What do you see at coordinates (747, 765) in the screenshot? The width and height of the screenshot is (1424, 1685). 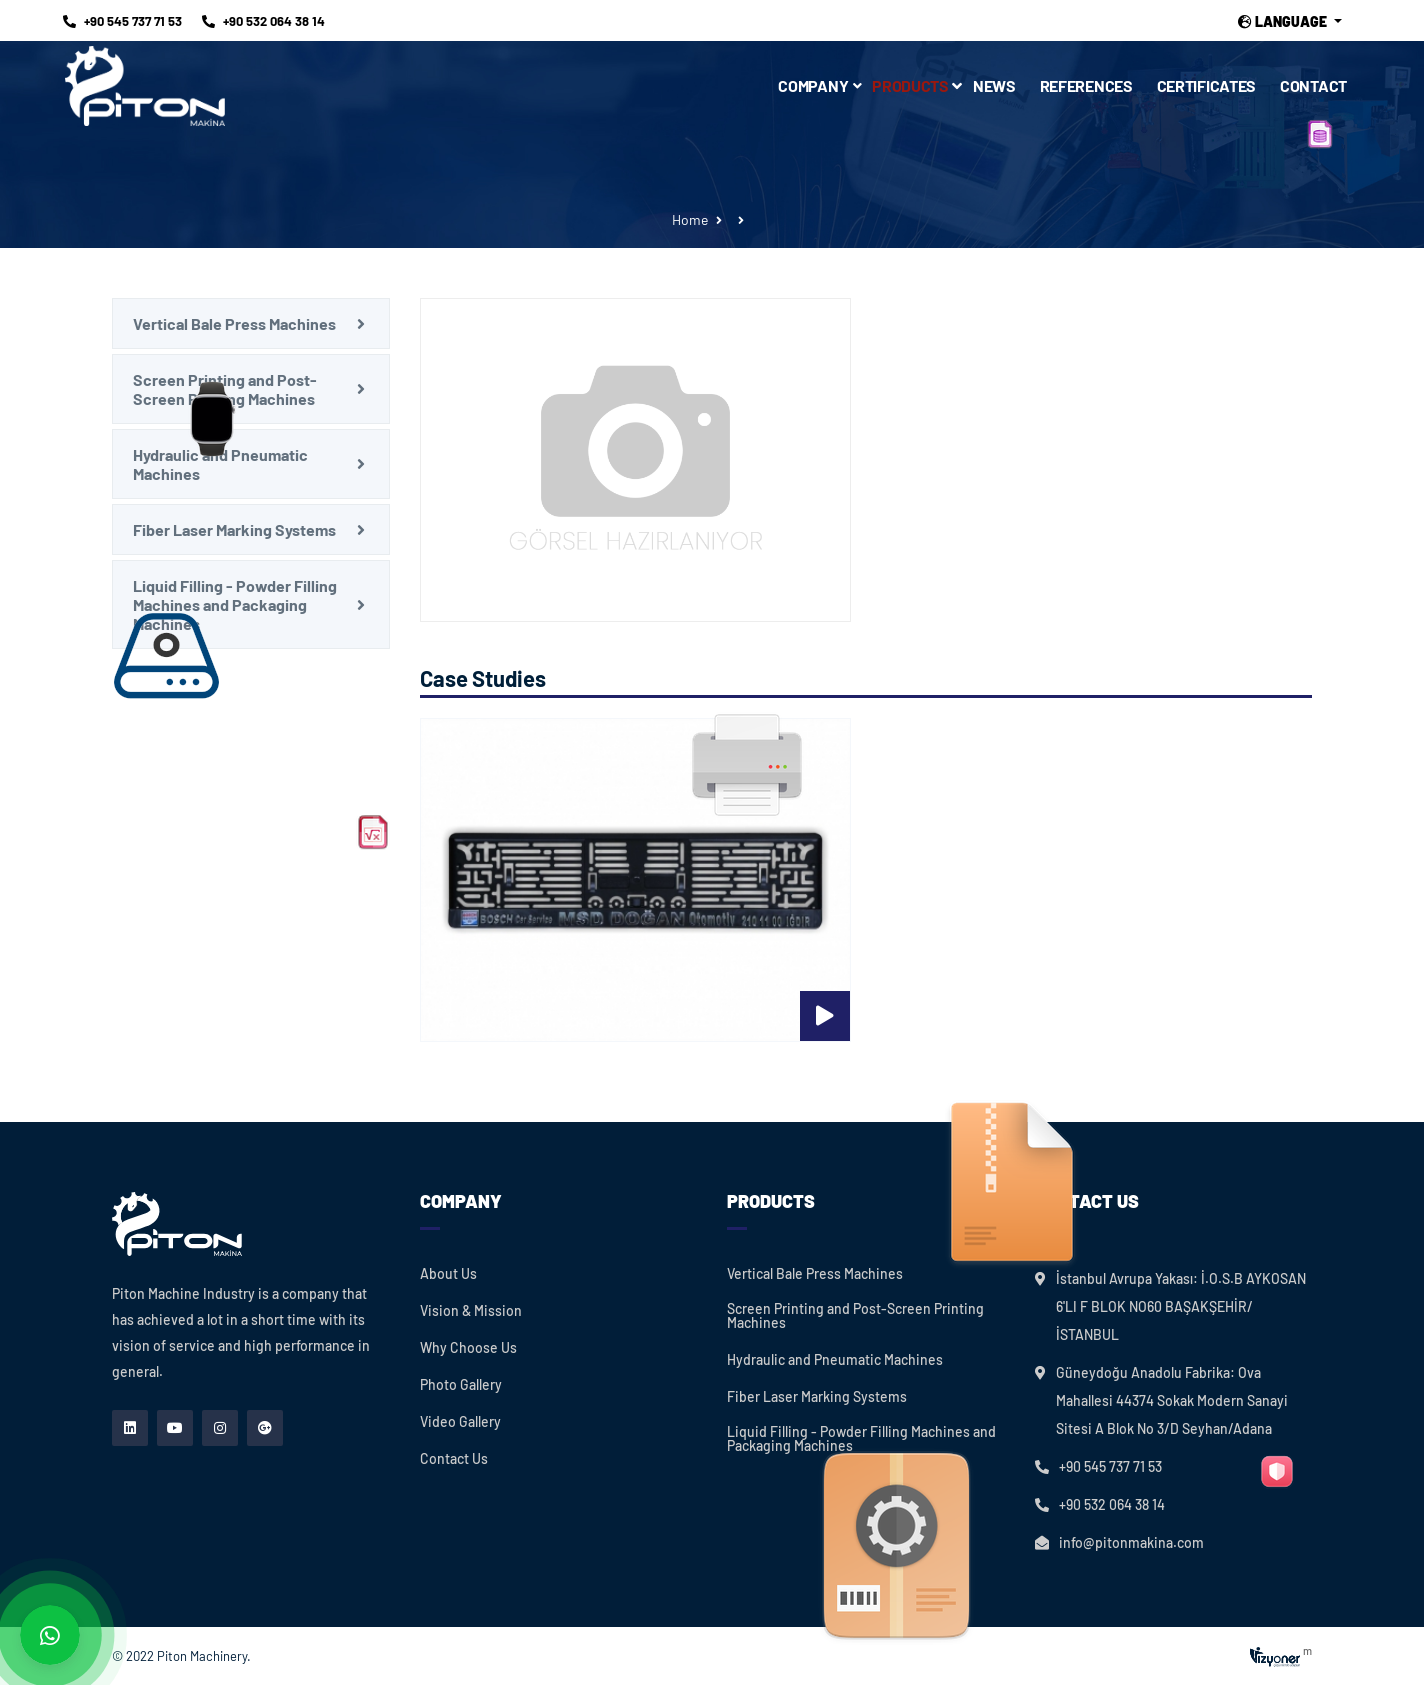 I see `print the current document` at bounding box center [747, 765].